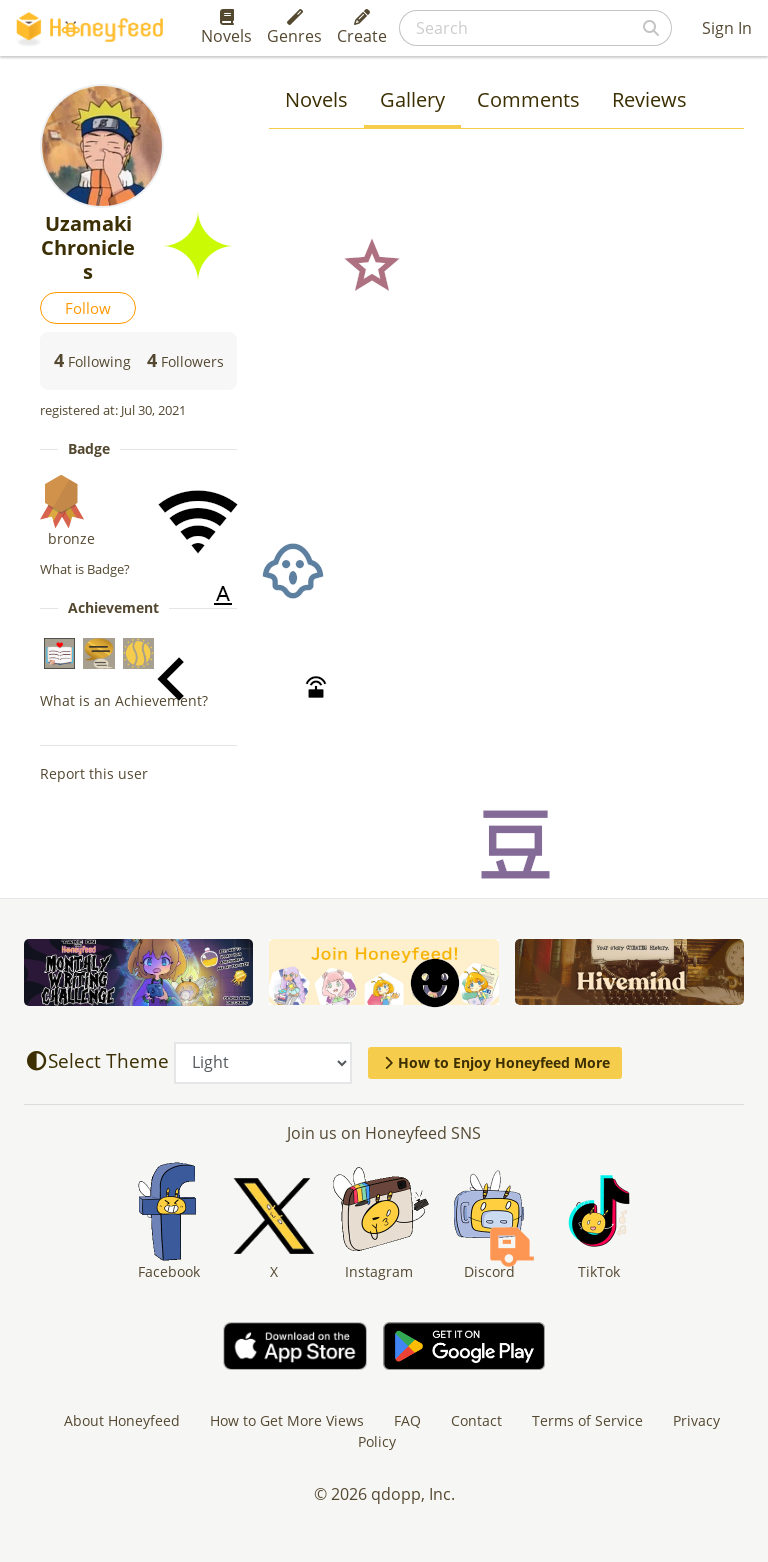  What do you see at coordinates (372, 266) in the screenshot?
I see `add item to favorites` at bounding box center [372, 266].